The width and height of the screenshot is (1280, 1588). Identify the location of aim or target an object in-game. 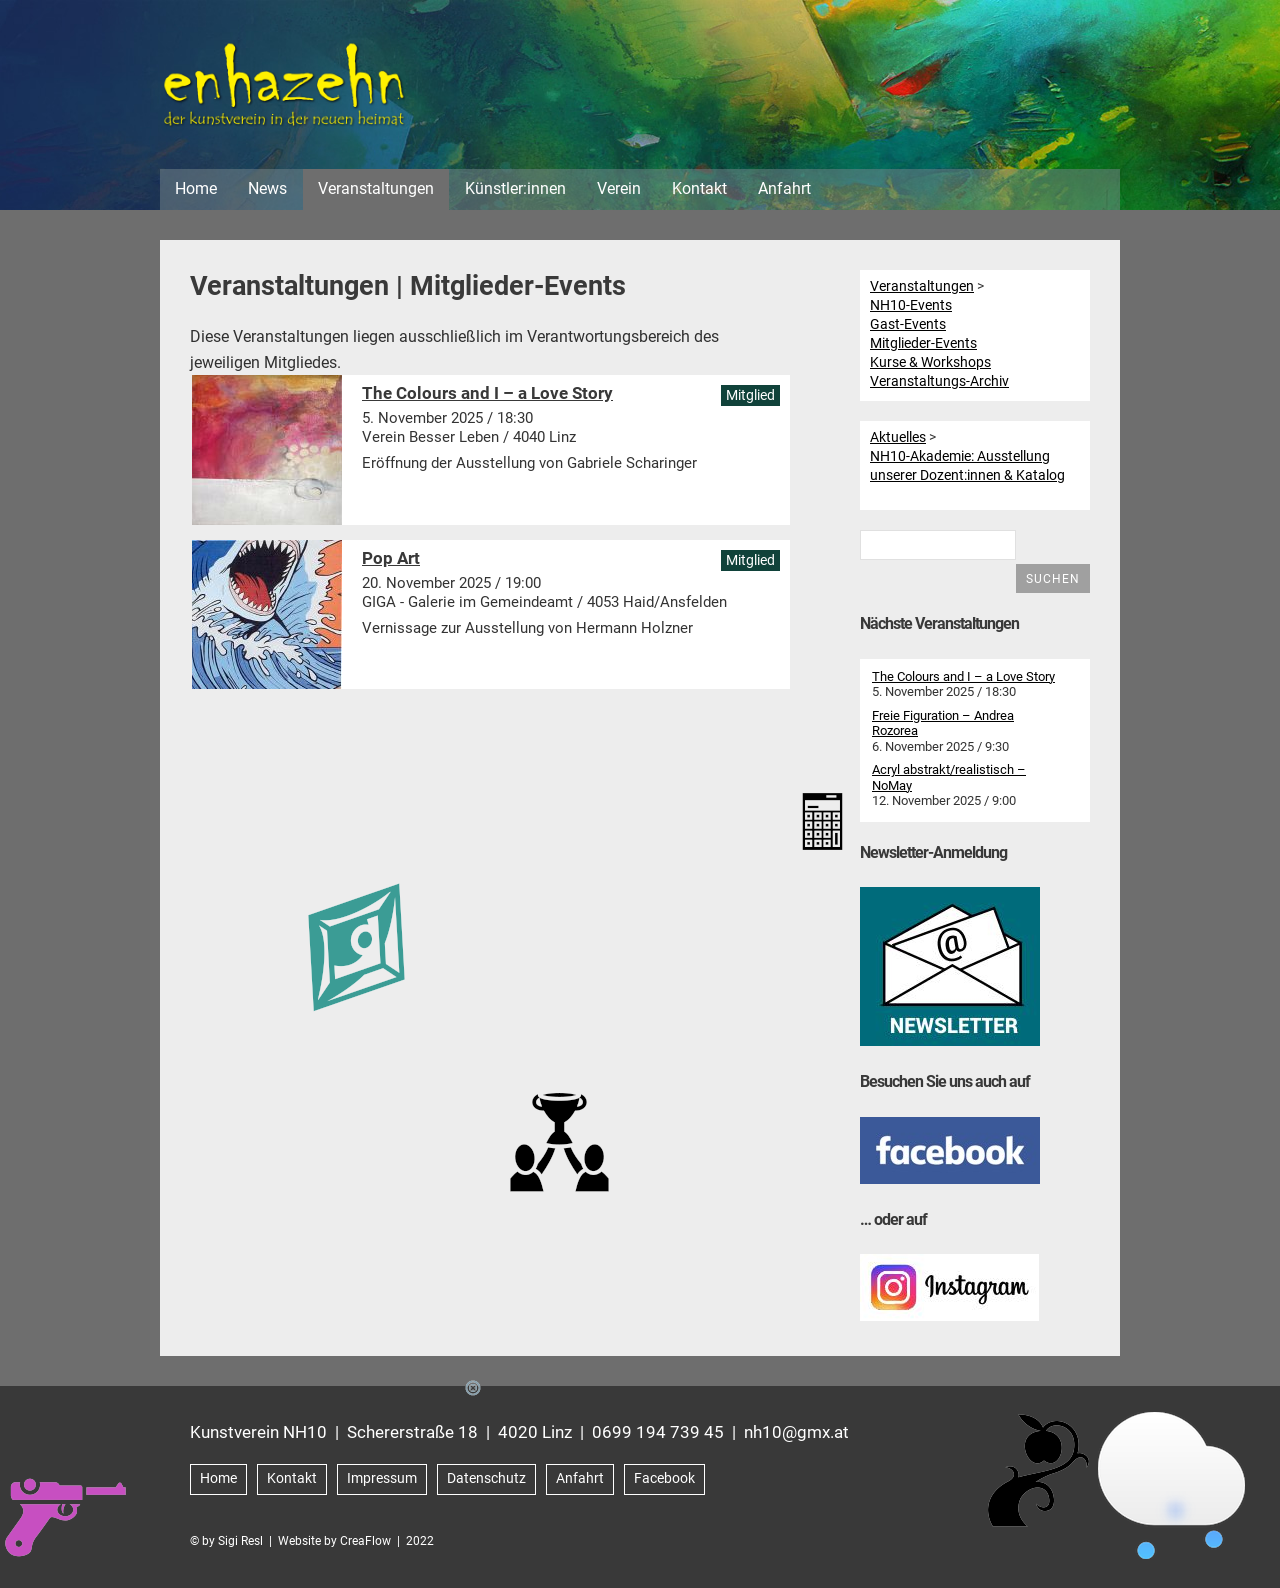
(473, 1388).